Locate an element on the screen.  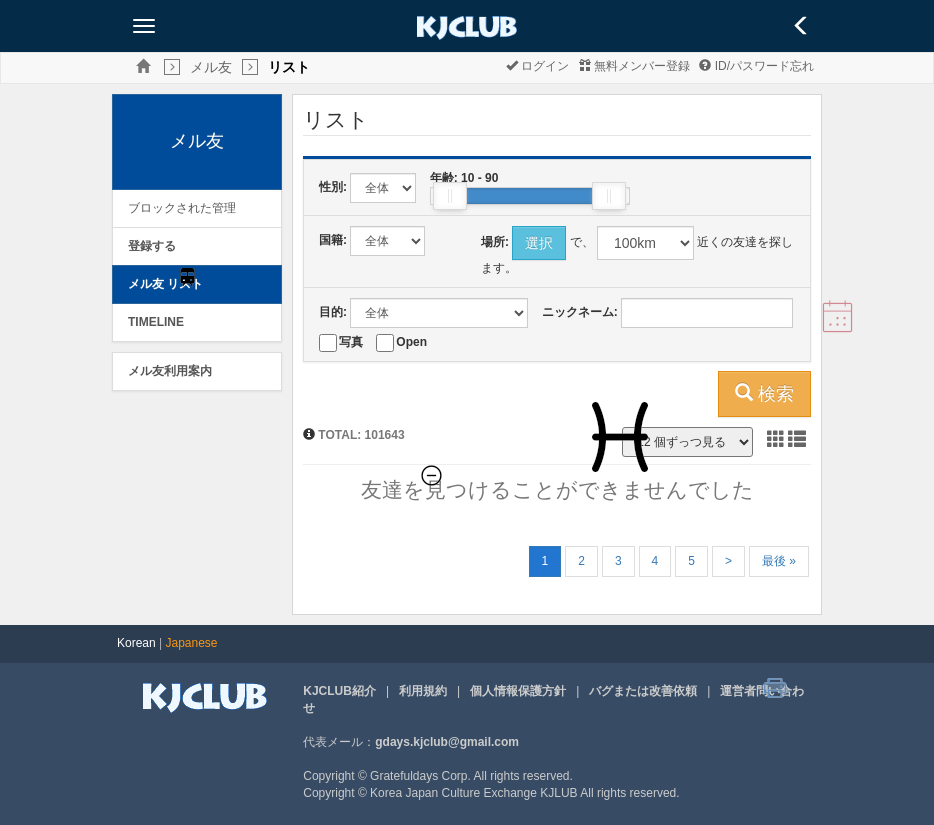
pisces zodiac sign symbol is located at coordinates (620, 437).